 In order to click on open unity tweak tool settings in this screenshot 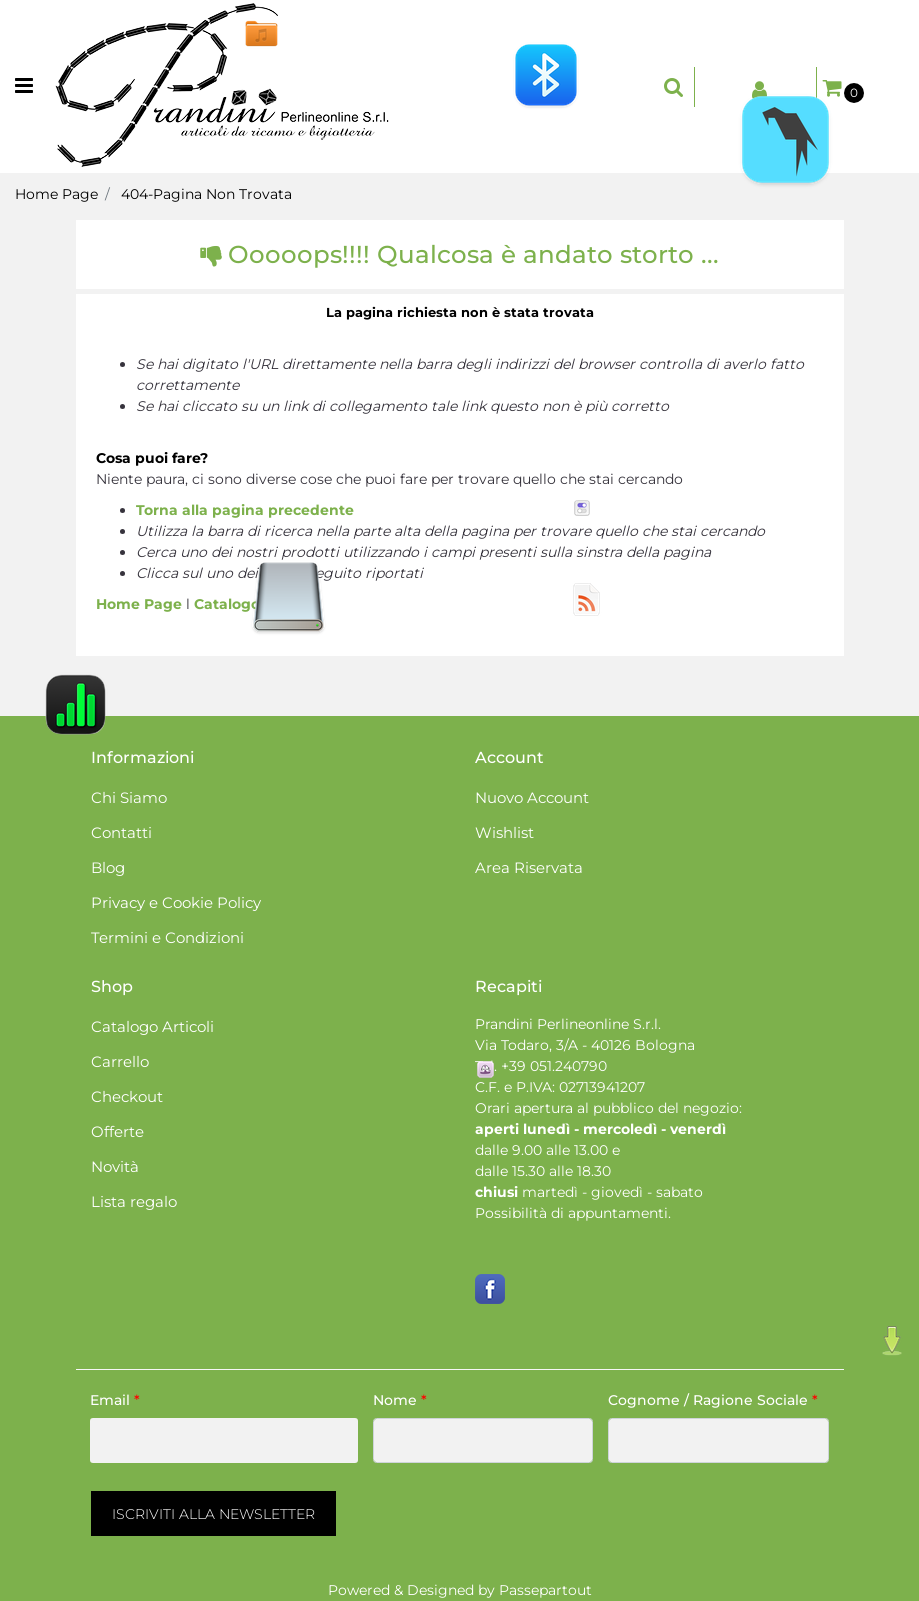, I will do `click(582, 508)`.